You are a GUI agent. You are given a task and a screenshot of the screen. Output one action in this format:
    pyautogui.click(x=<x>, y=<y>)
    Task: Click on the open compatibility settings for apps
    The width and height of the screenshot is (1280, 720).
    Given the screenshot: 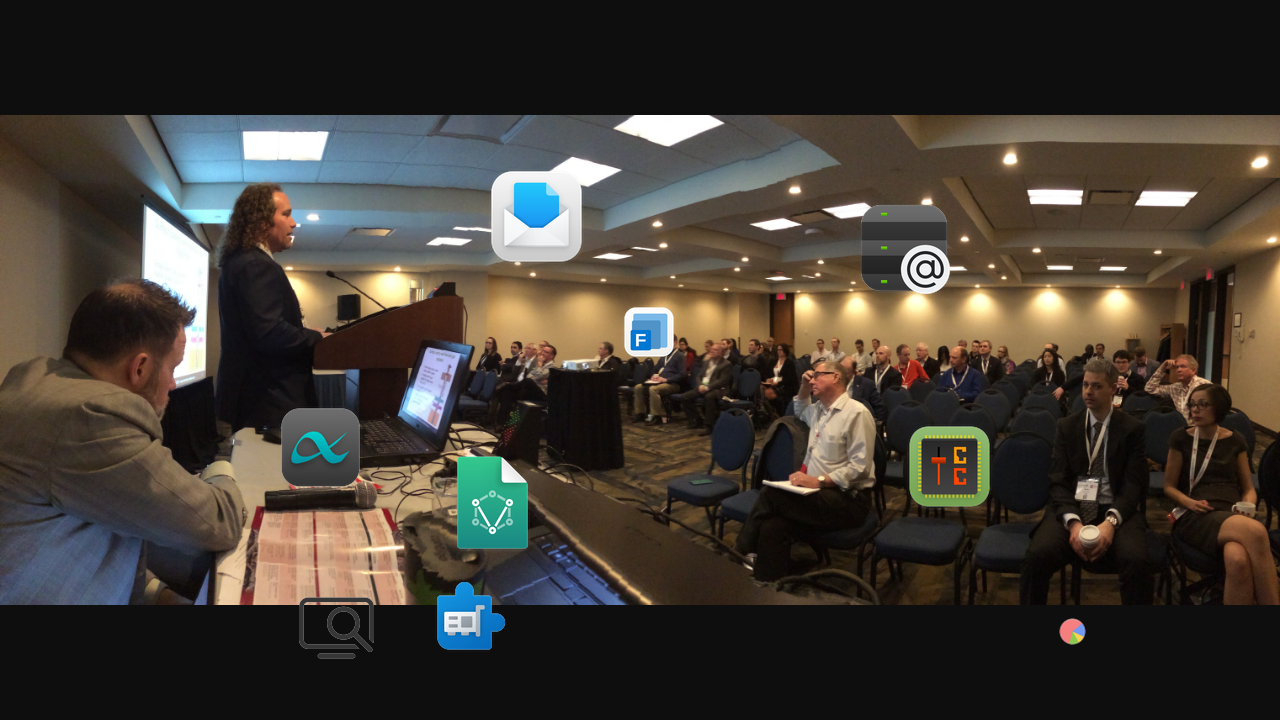 What is the action you would take?
    pyautogui.click(x=469, y=618)
    